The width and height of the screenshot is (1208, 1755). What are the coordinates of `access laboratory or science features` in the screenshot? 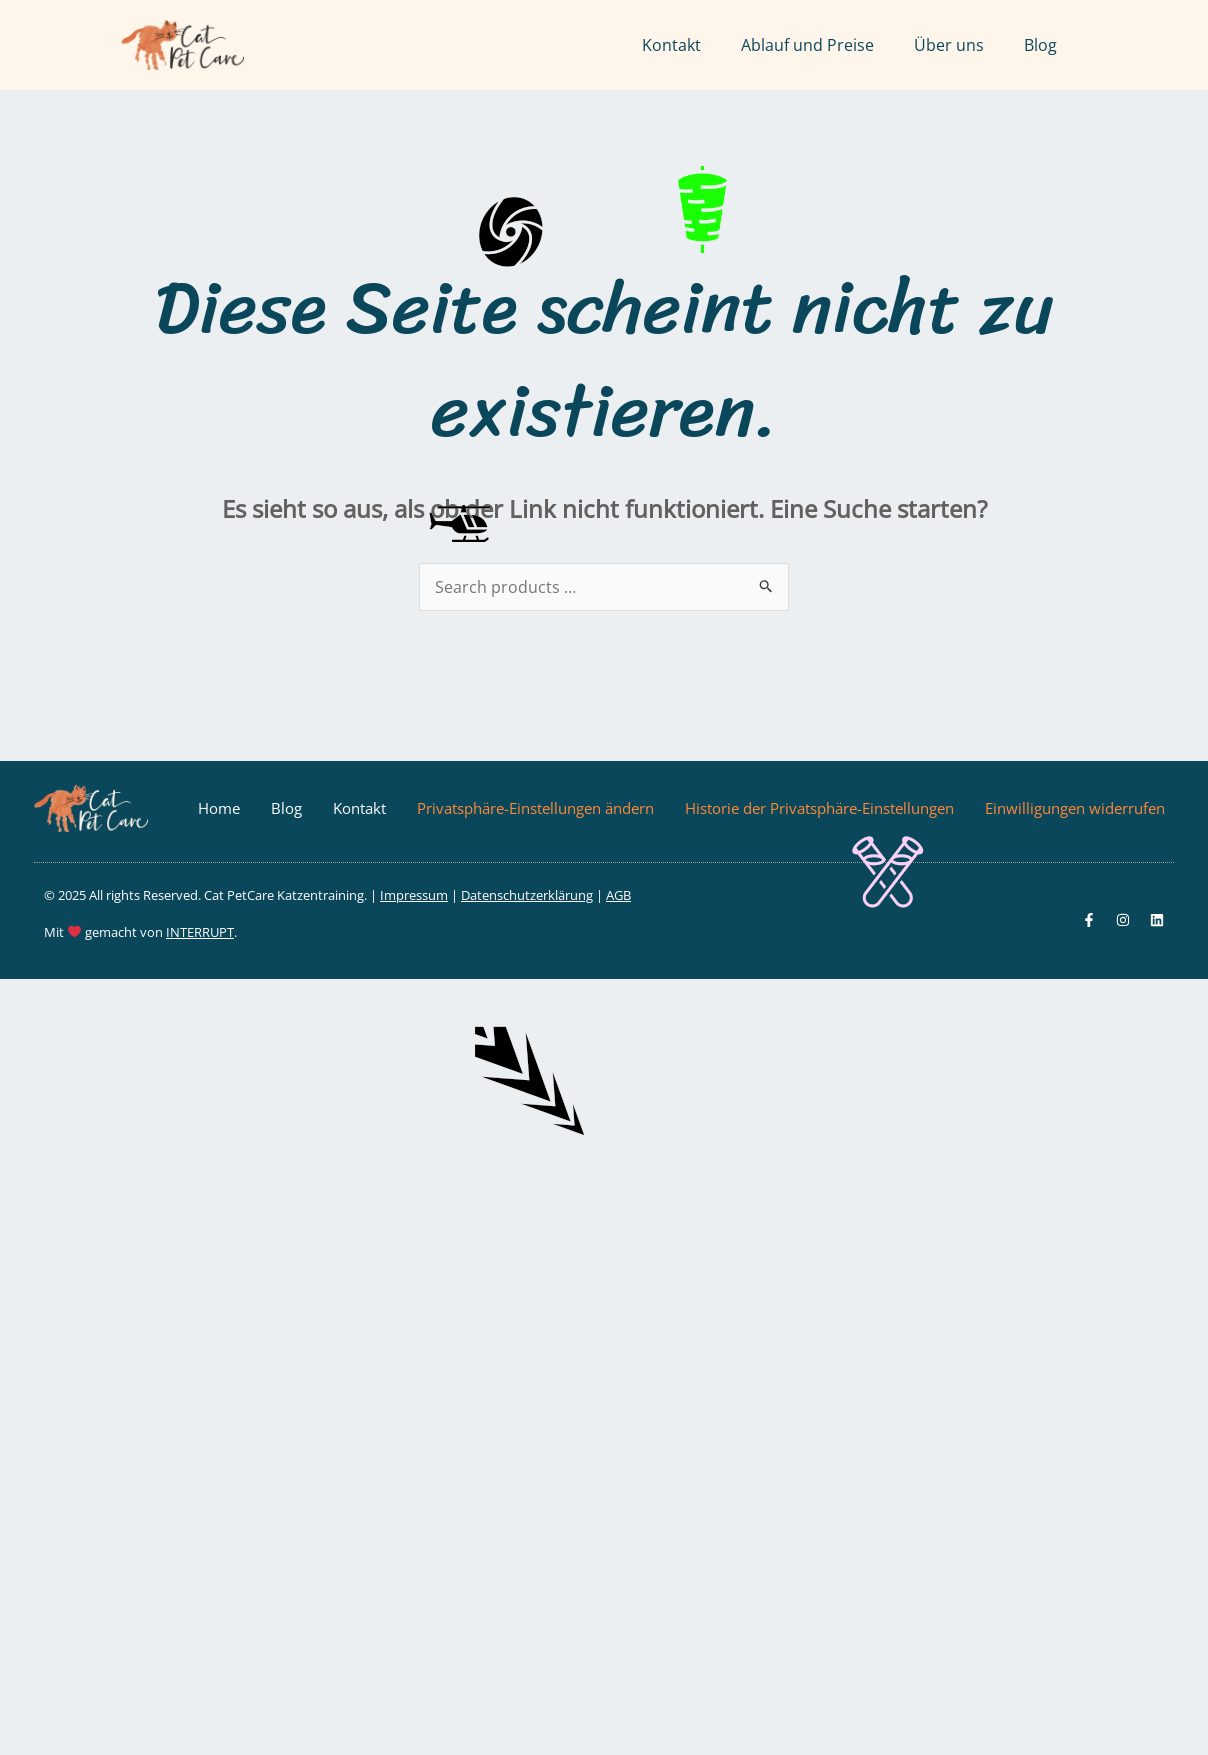 It's located at (887, 871).